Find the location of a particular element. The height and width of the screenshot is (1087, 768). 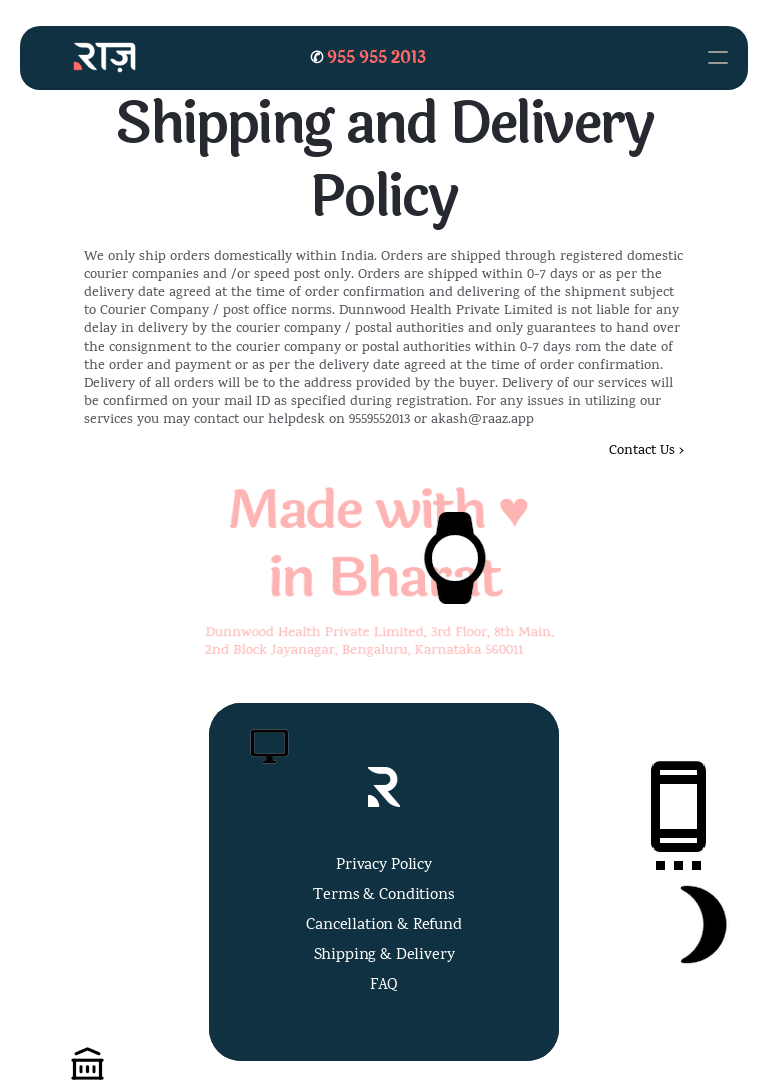

access banking or financial services is located at coordinates (87, 1063).